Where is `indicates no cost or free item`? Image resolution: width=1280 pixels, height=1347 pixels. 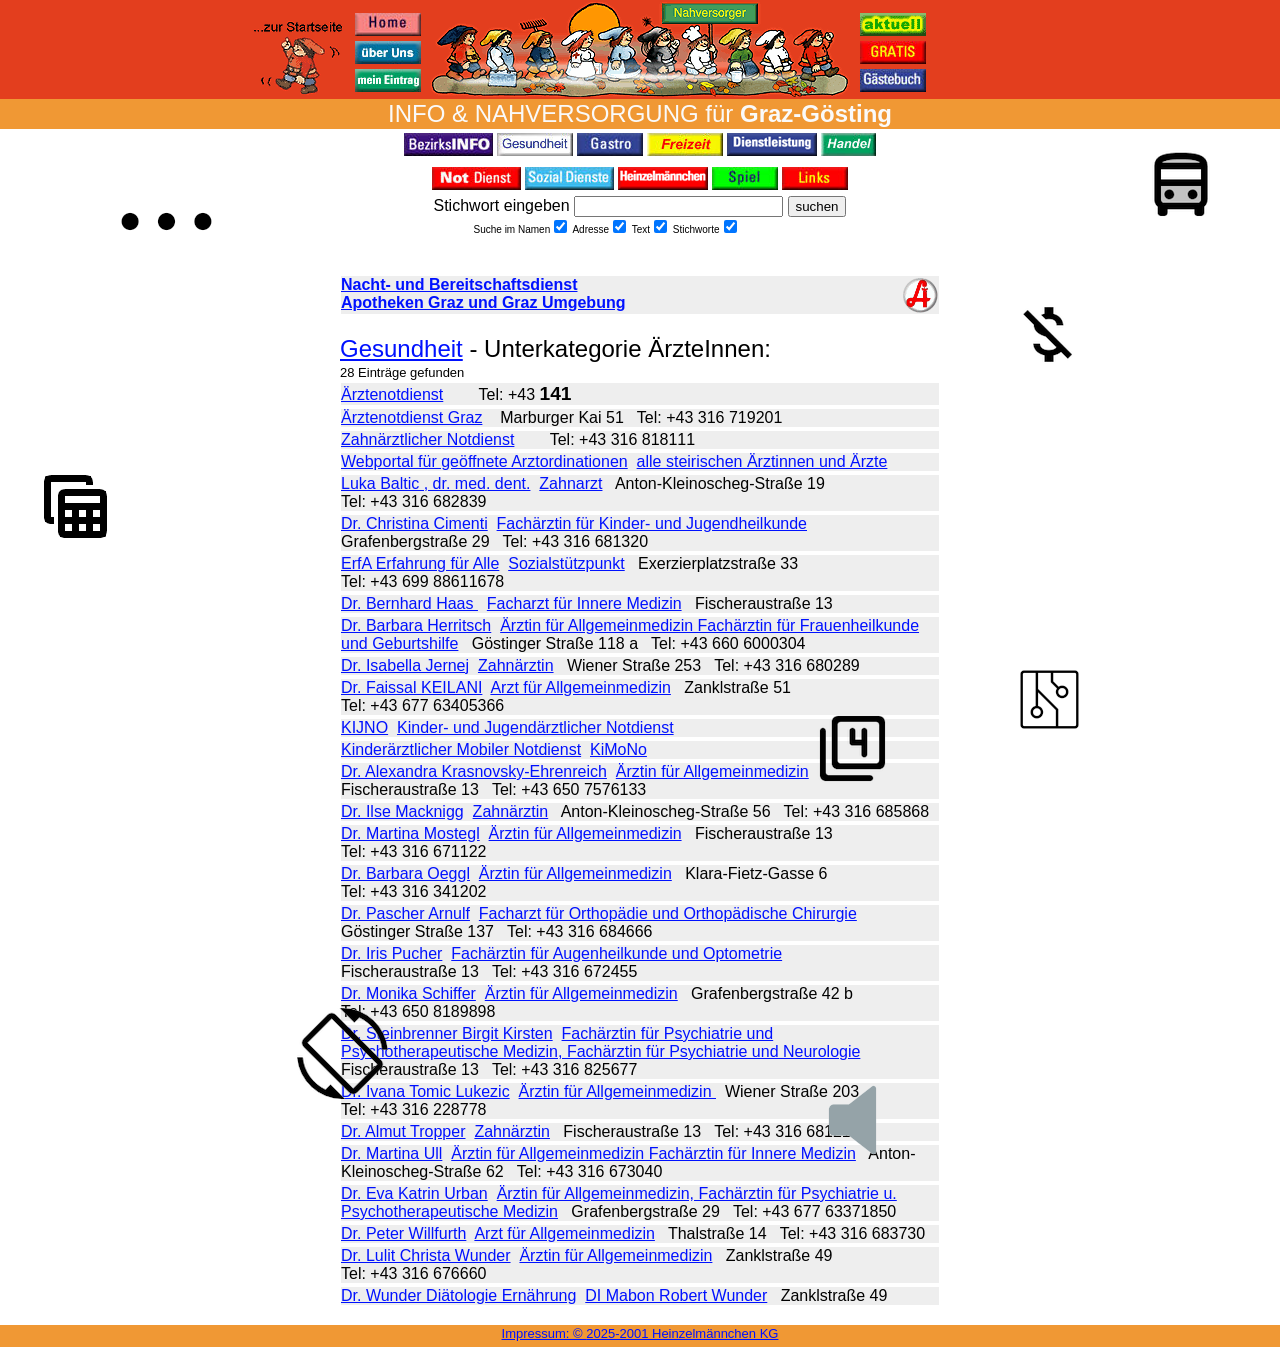 indicates no cost or free item is located at coordinates (1047, 334).